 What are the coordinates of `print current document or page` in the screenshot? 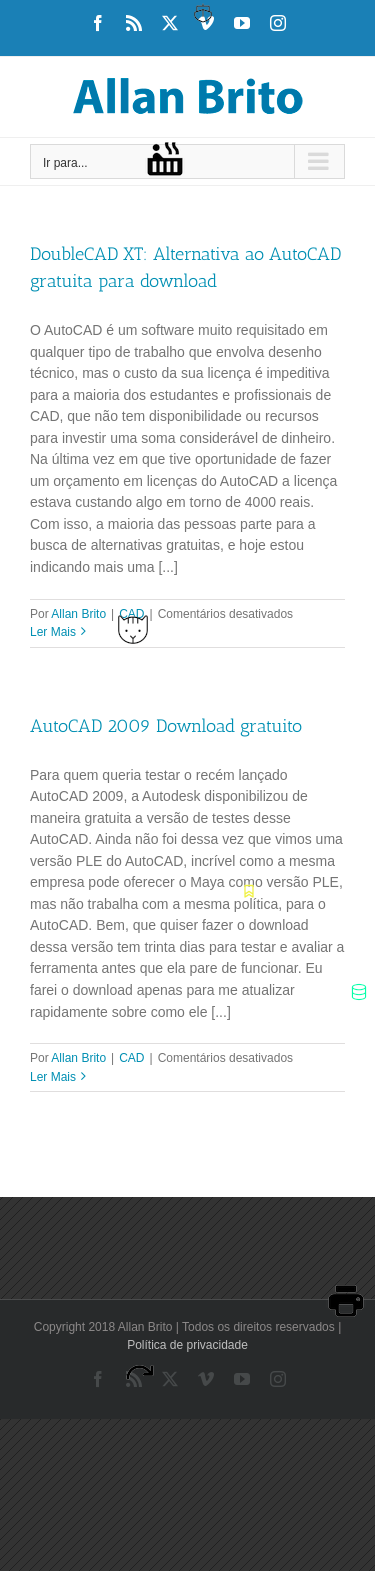 It's located at (346, 1301).